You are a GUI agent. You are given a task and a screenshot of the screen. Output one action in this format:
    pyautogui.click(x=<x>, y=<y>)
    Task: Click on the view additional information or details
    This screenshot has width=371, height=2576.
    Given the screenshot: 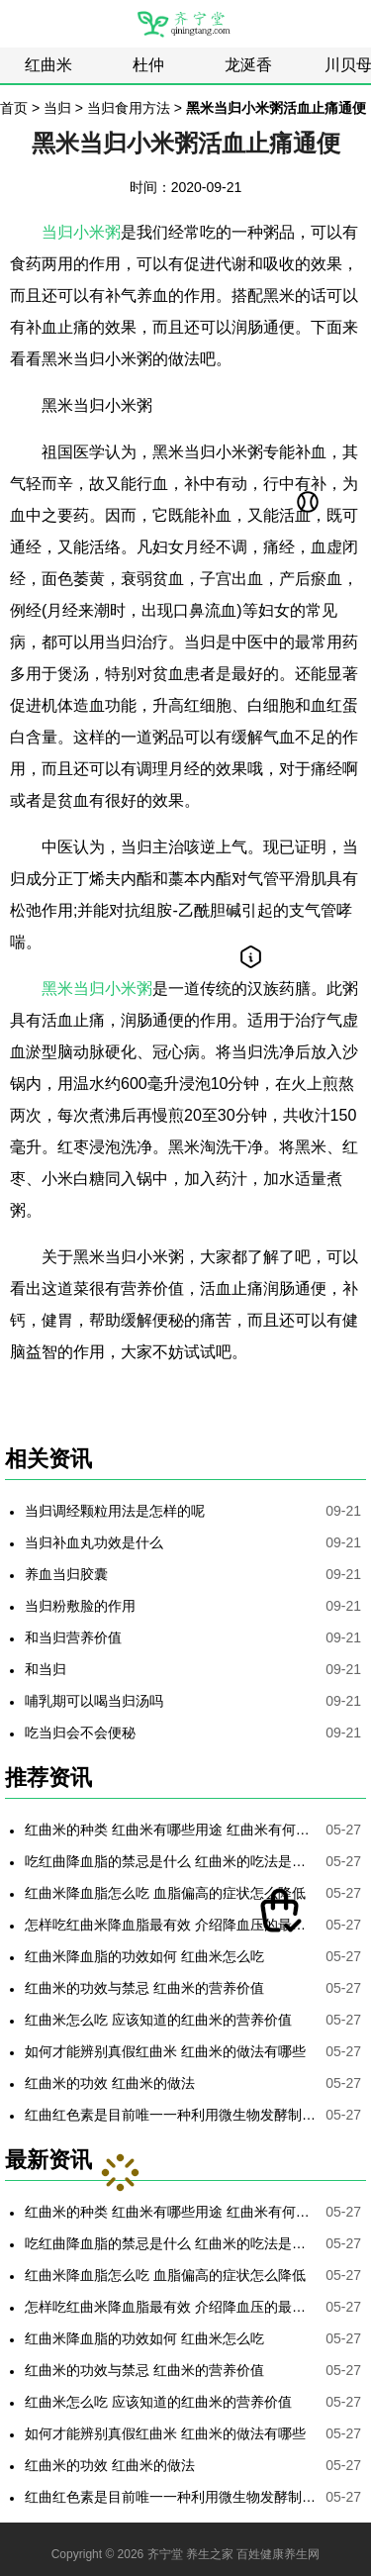 What is the action you would take?
    pyautogui.click(x=250, y=956)
    